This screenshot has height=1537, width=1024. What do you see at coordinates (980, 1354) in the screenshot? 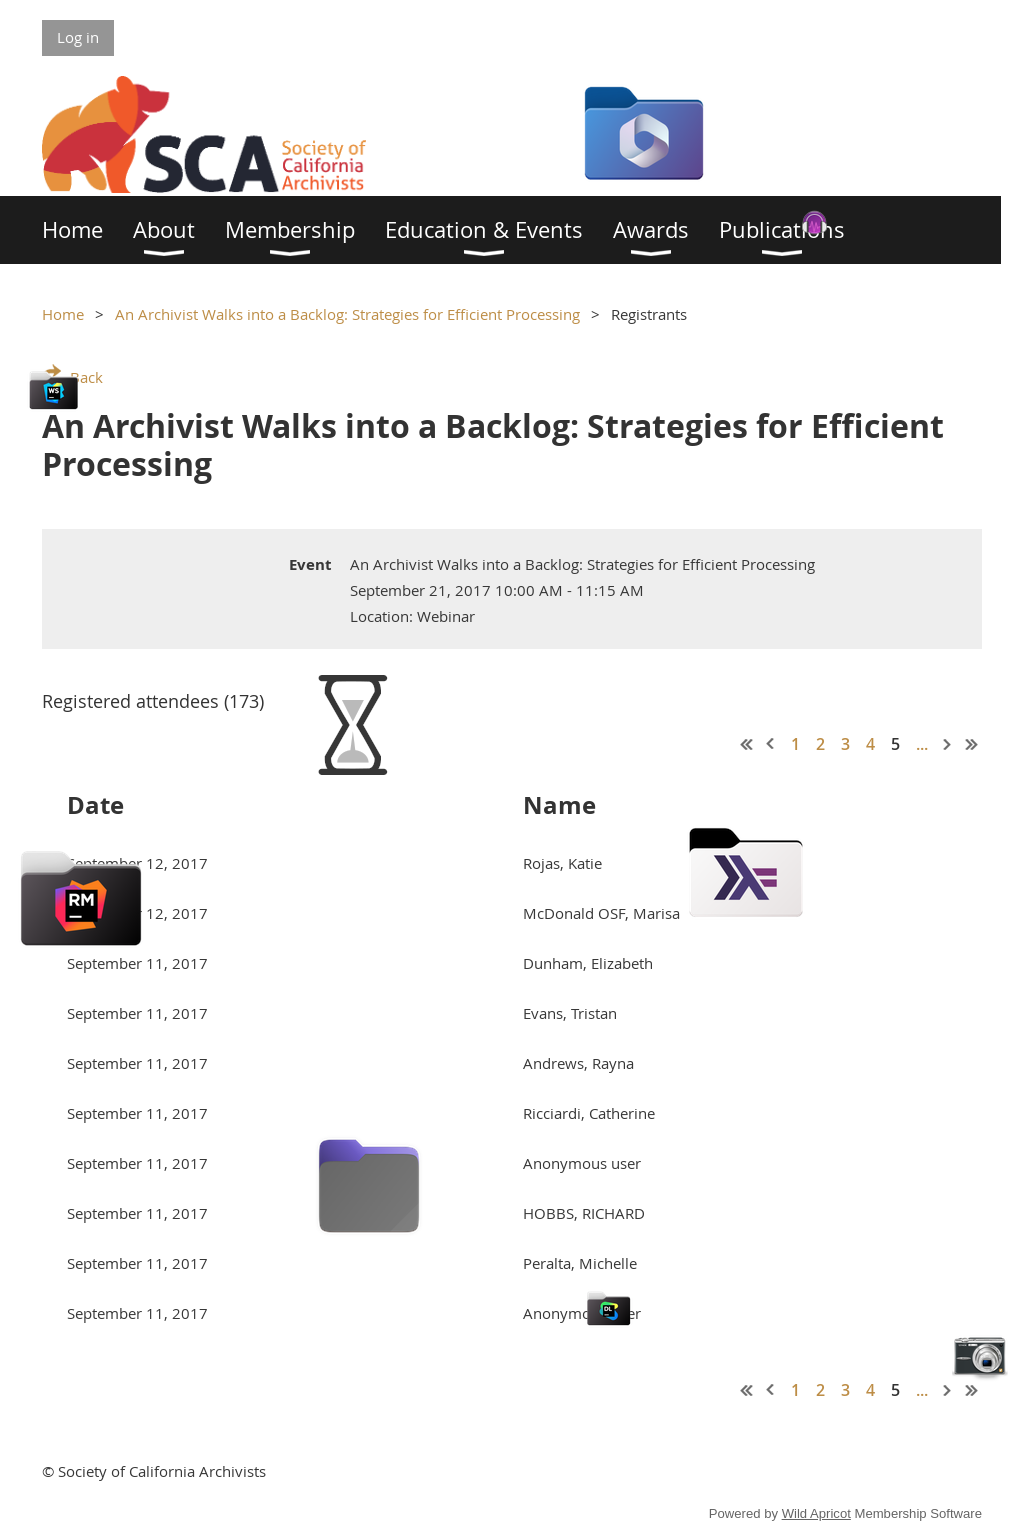
I see `open camera to take a photo` at bounding box center [980, 1354].